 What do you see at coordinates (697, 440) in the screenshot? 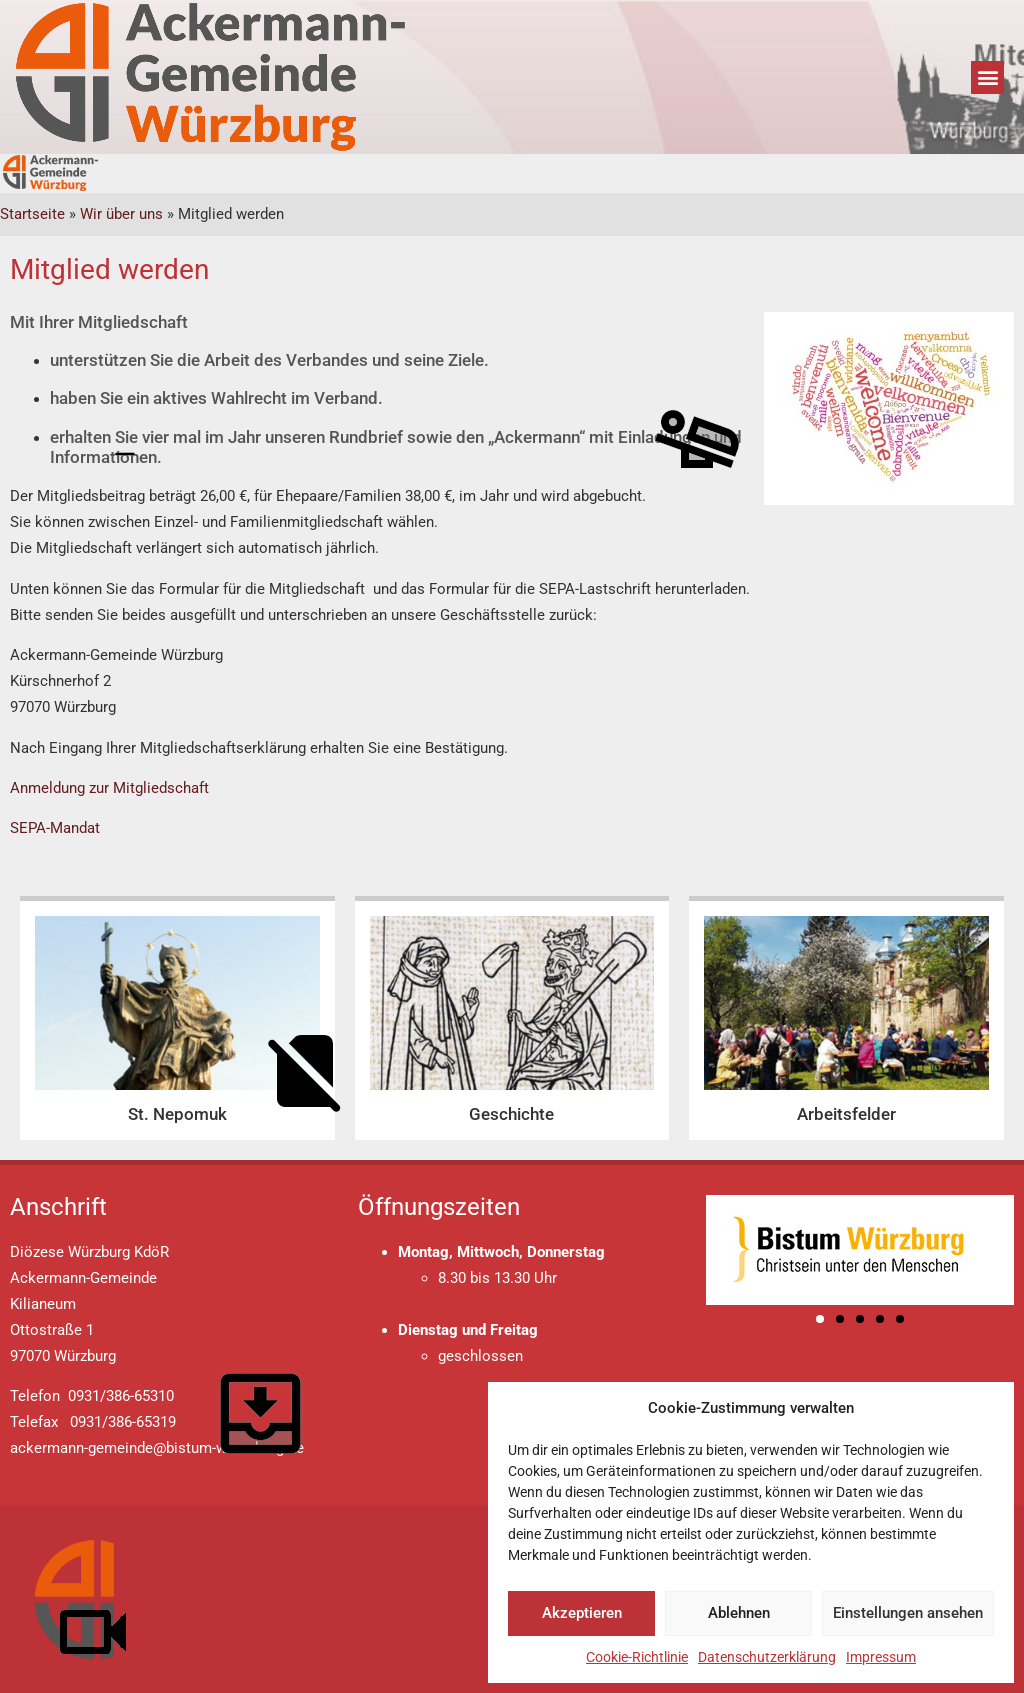
I see `indicates lie-flat seat availability on flight` at bounding box center [697, 440].